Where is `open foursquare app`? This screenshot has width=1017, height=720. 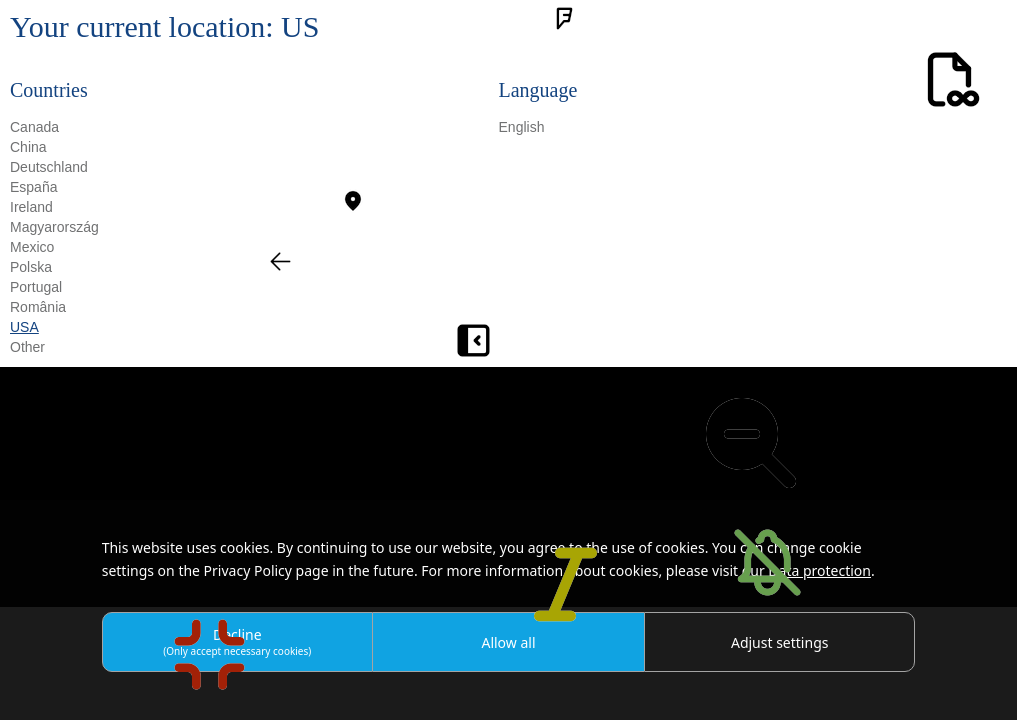 open foursquare app is located at coordinates (564, 18).